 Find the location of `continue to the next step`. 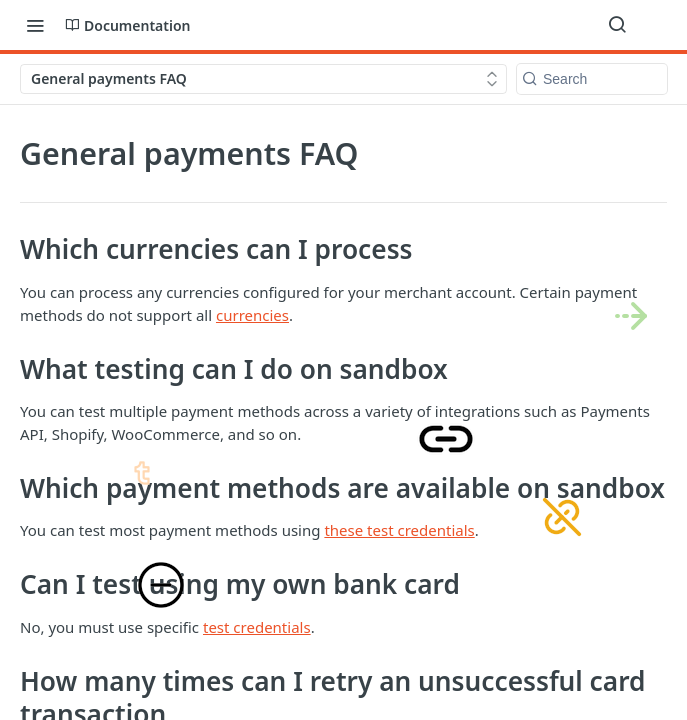

continue to the next step is located at coordinates (631, 316).